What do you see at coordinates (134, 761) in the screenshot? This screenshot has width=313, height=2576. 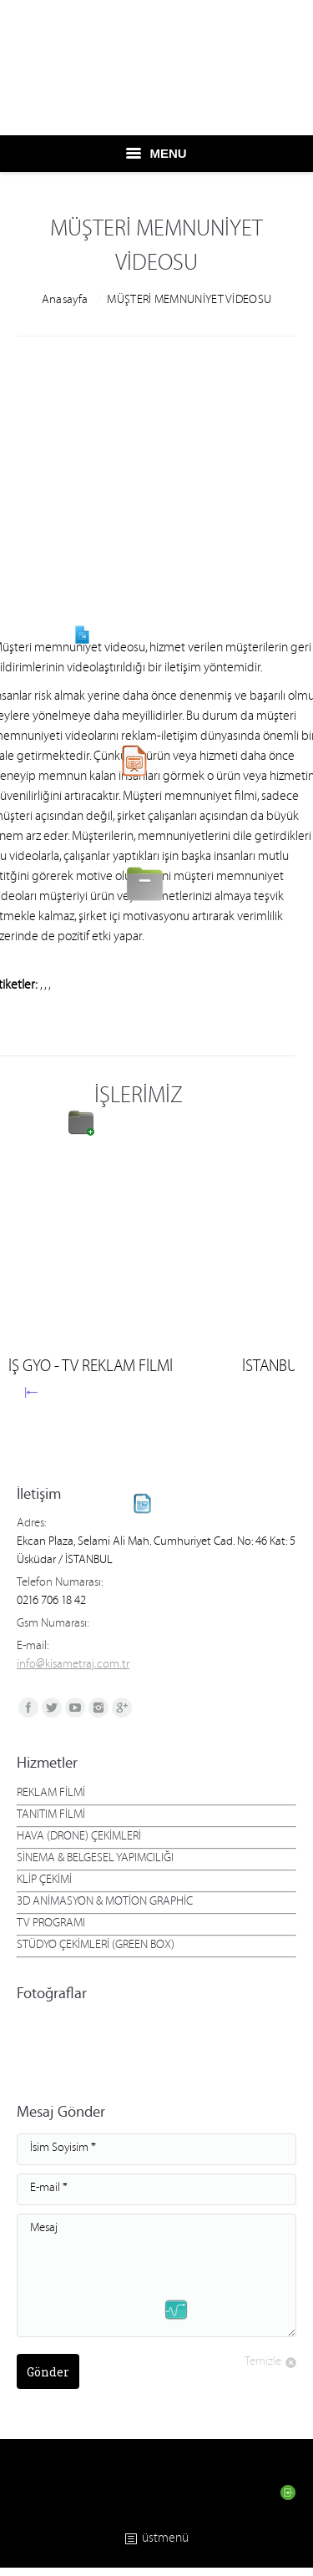 I see `open a presentation file` at bounding box center [134, 761].